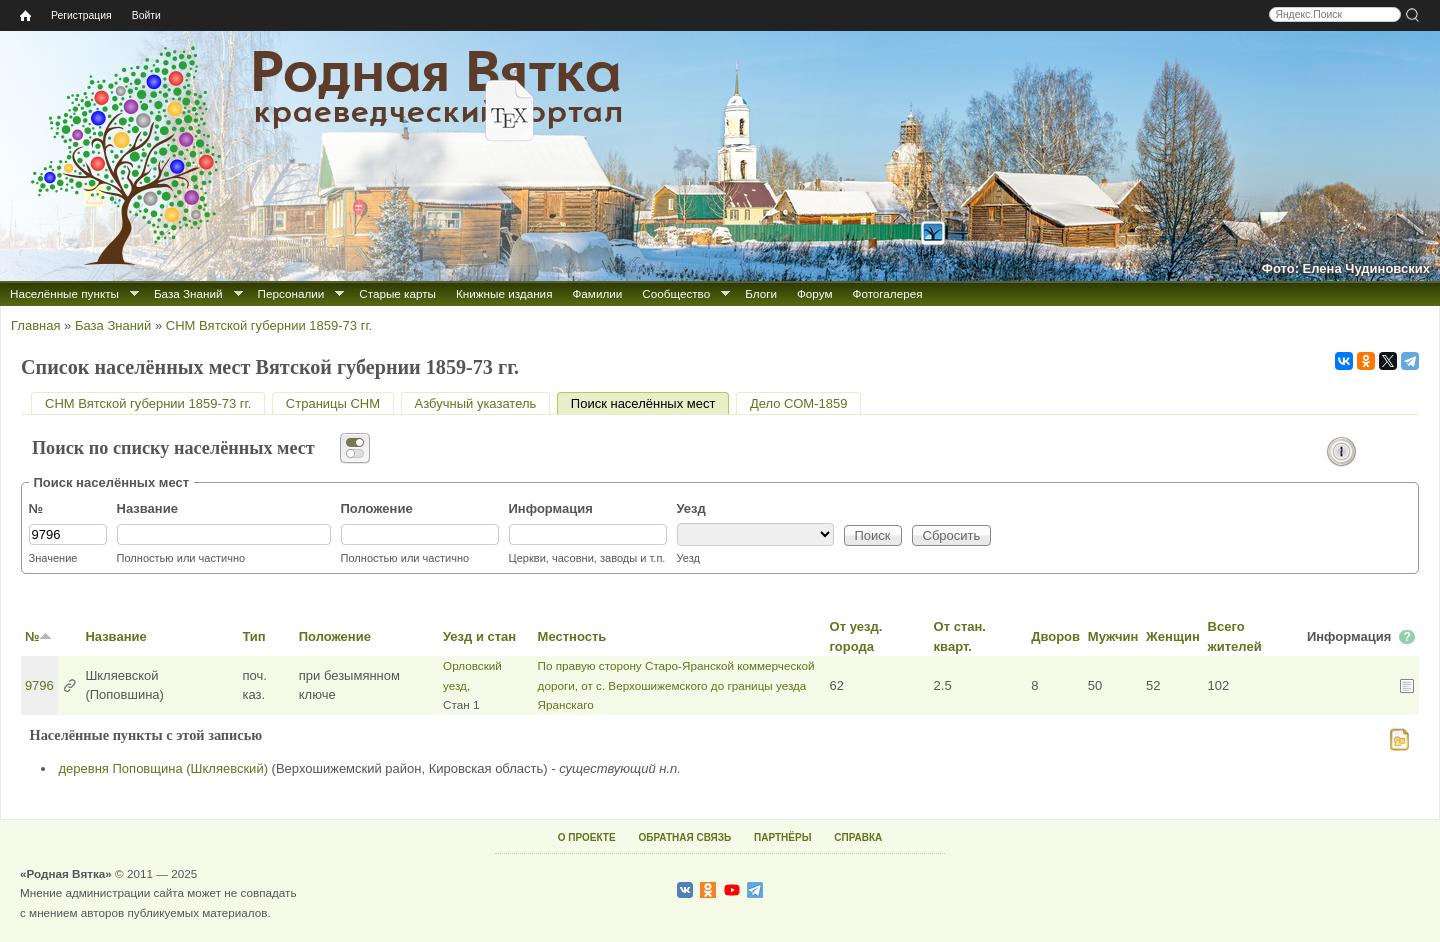  What do you see at coordinates (355, 448) in the screenshot?
I see `open gnome tweaks settings` at bounding box center [355, 448].